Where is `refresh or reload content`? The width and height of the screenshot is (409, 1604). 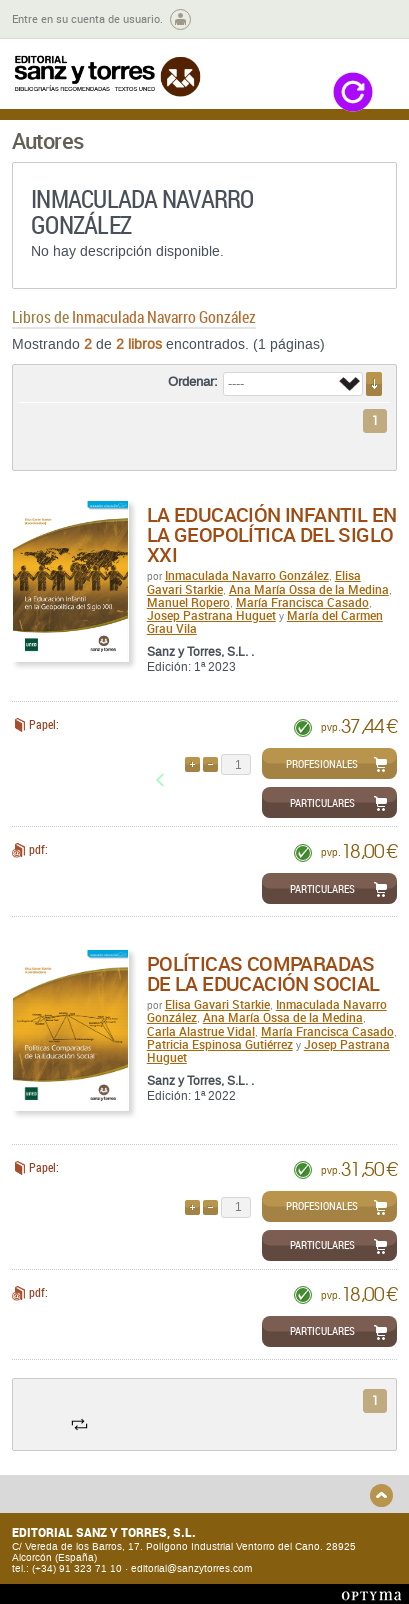 refresh or reload content is located at coordinates (353, 92).